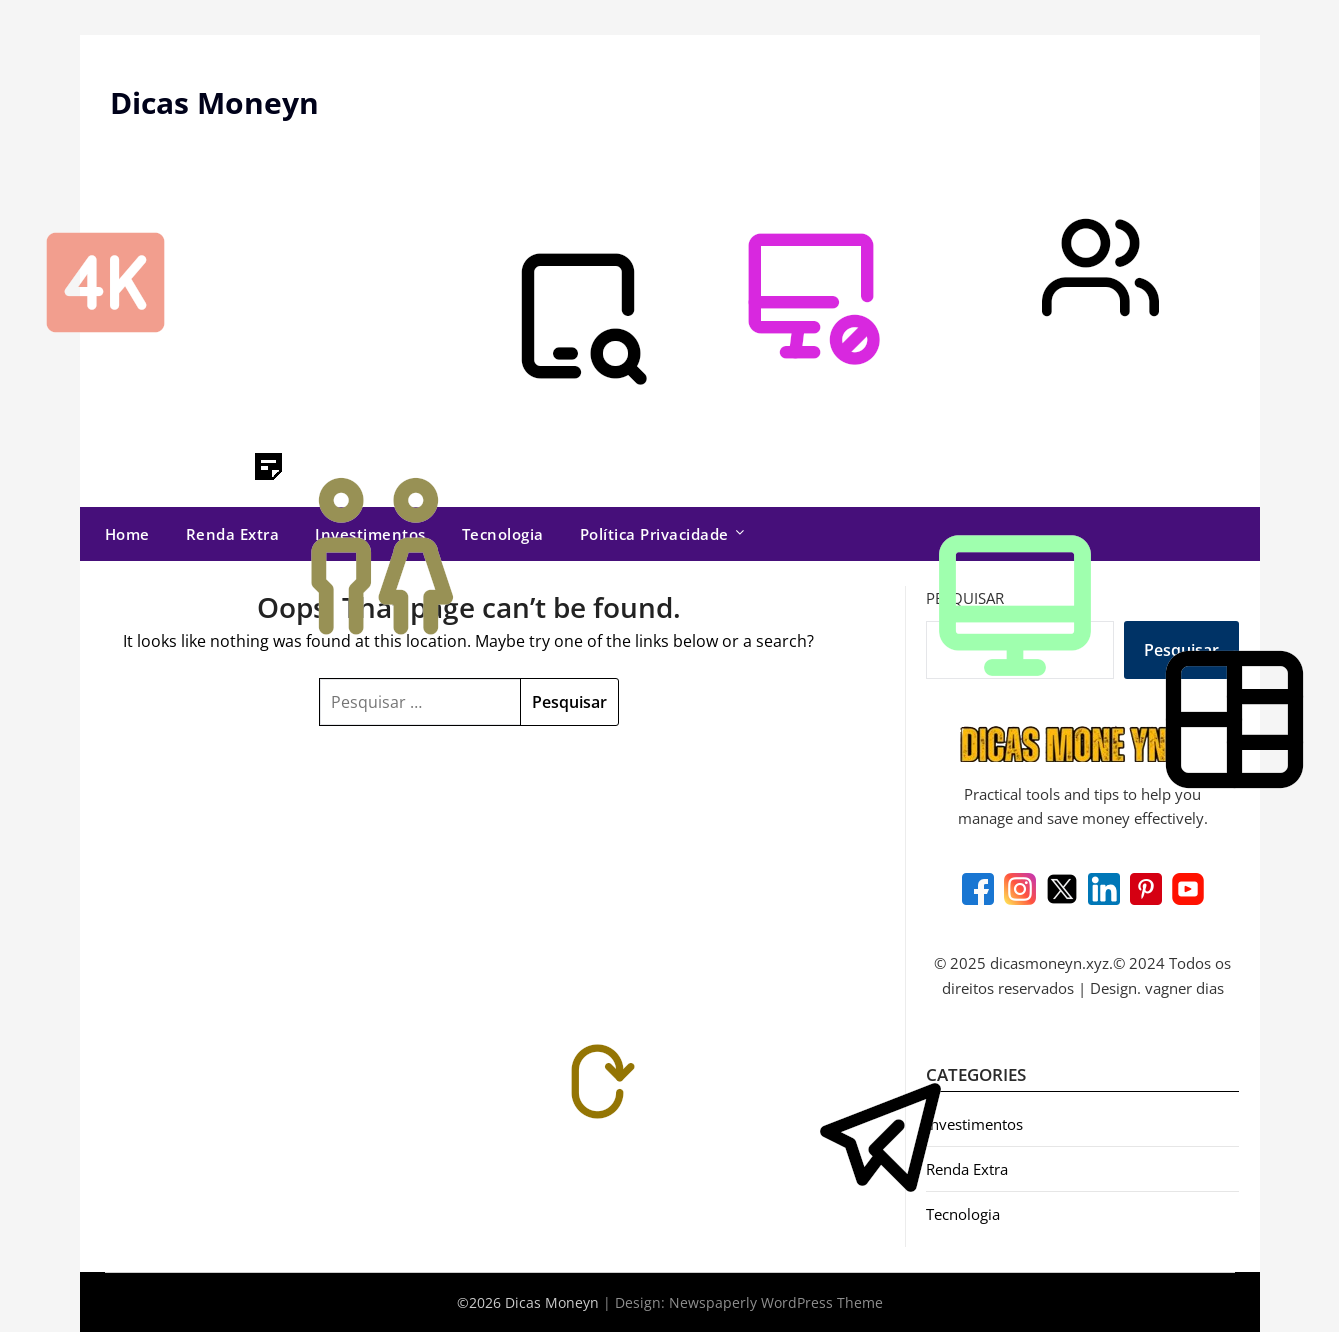 The width and height of the screenshot is (1339, 1332). I want to click on view your friends list, so click(378, 552).